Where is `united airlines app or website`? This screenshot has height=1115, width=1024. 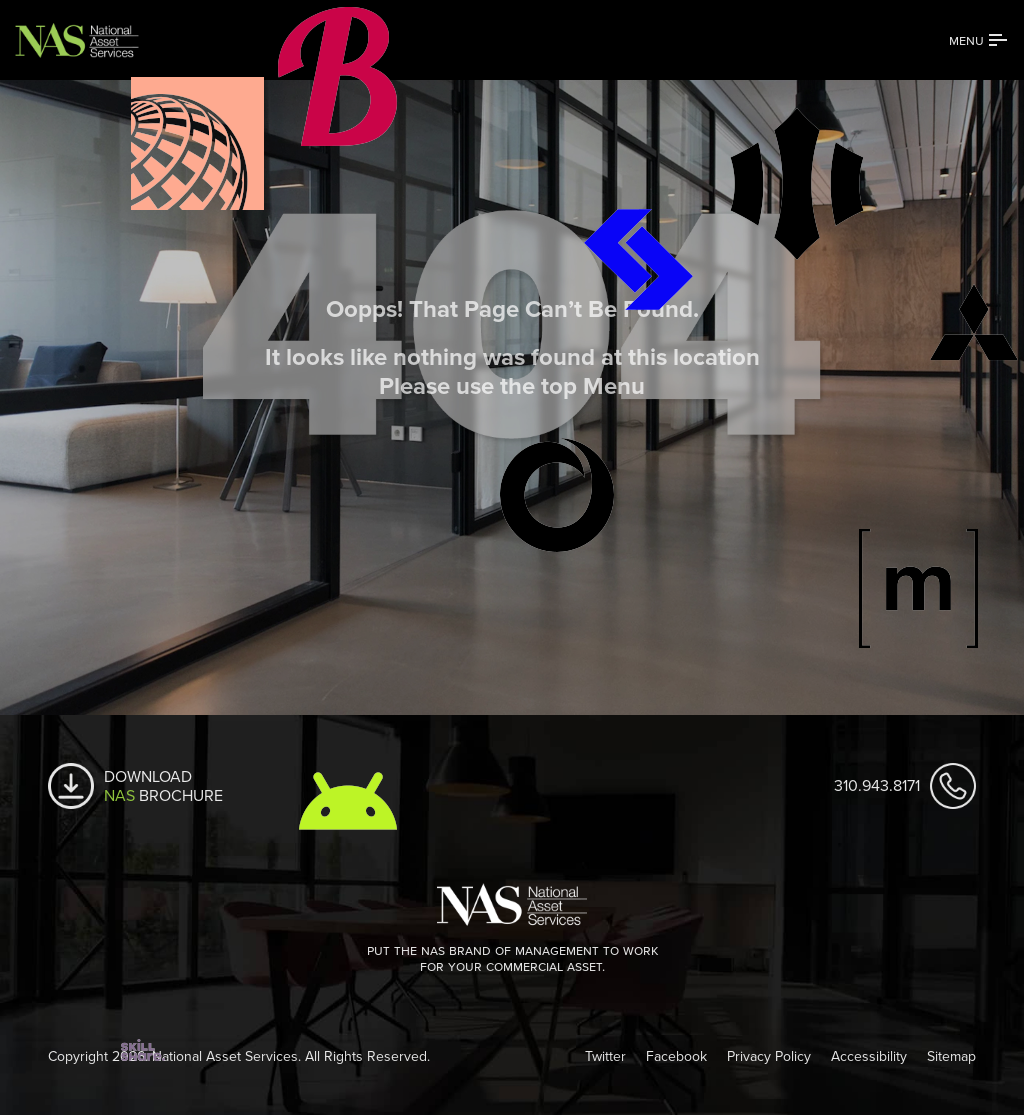 united airlines app or website is located at coordinates (197, 143).